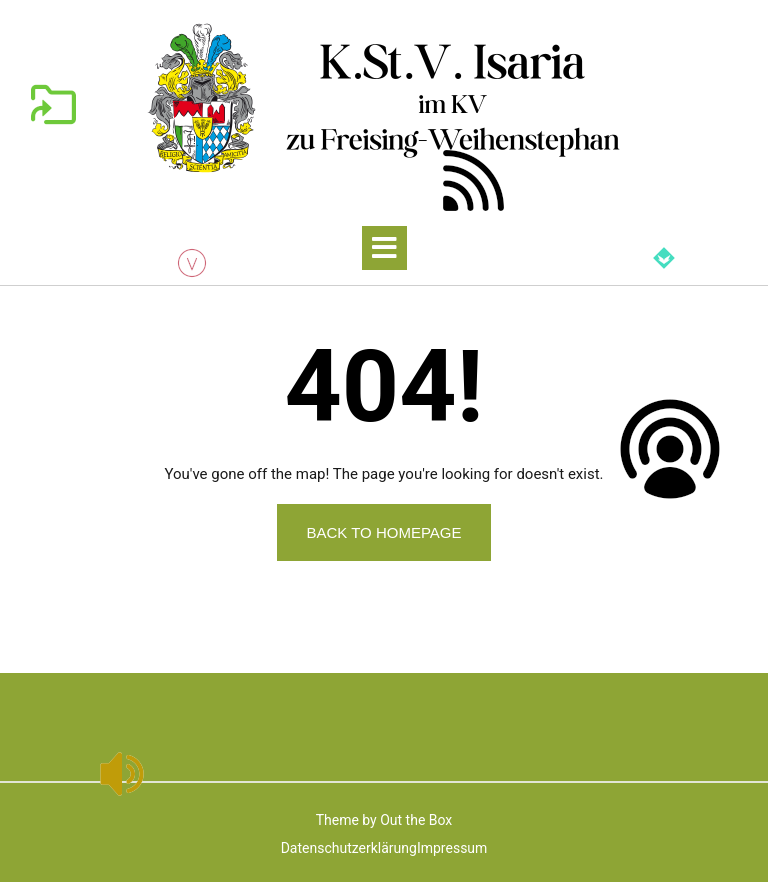 This screenshot has height=882, width=768. I want to click on discord hypesquad house of balance badge, so click(664, 258).